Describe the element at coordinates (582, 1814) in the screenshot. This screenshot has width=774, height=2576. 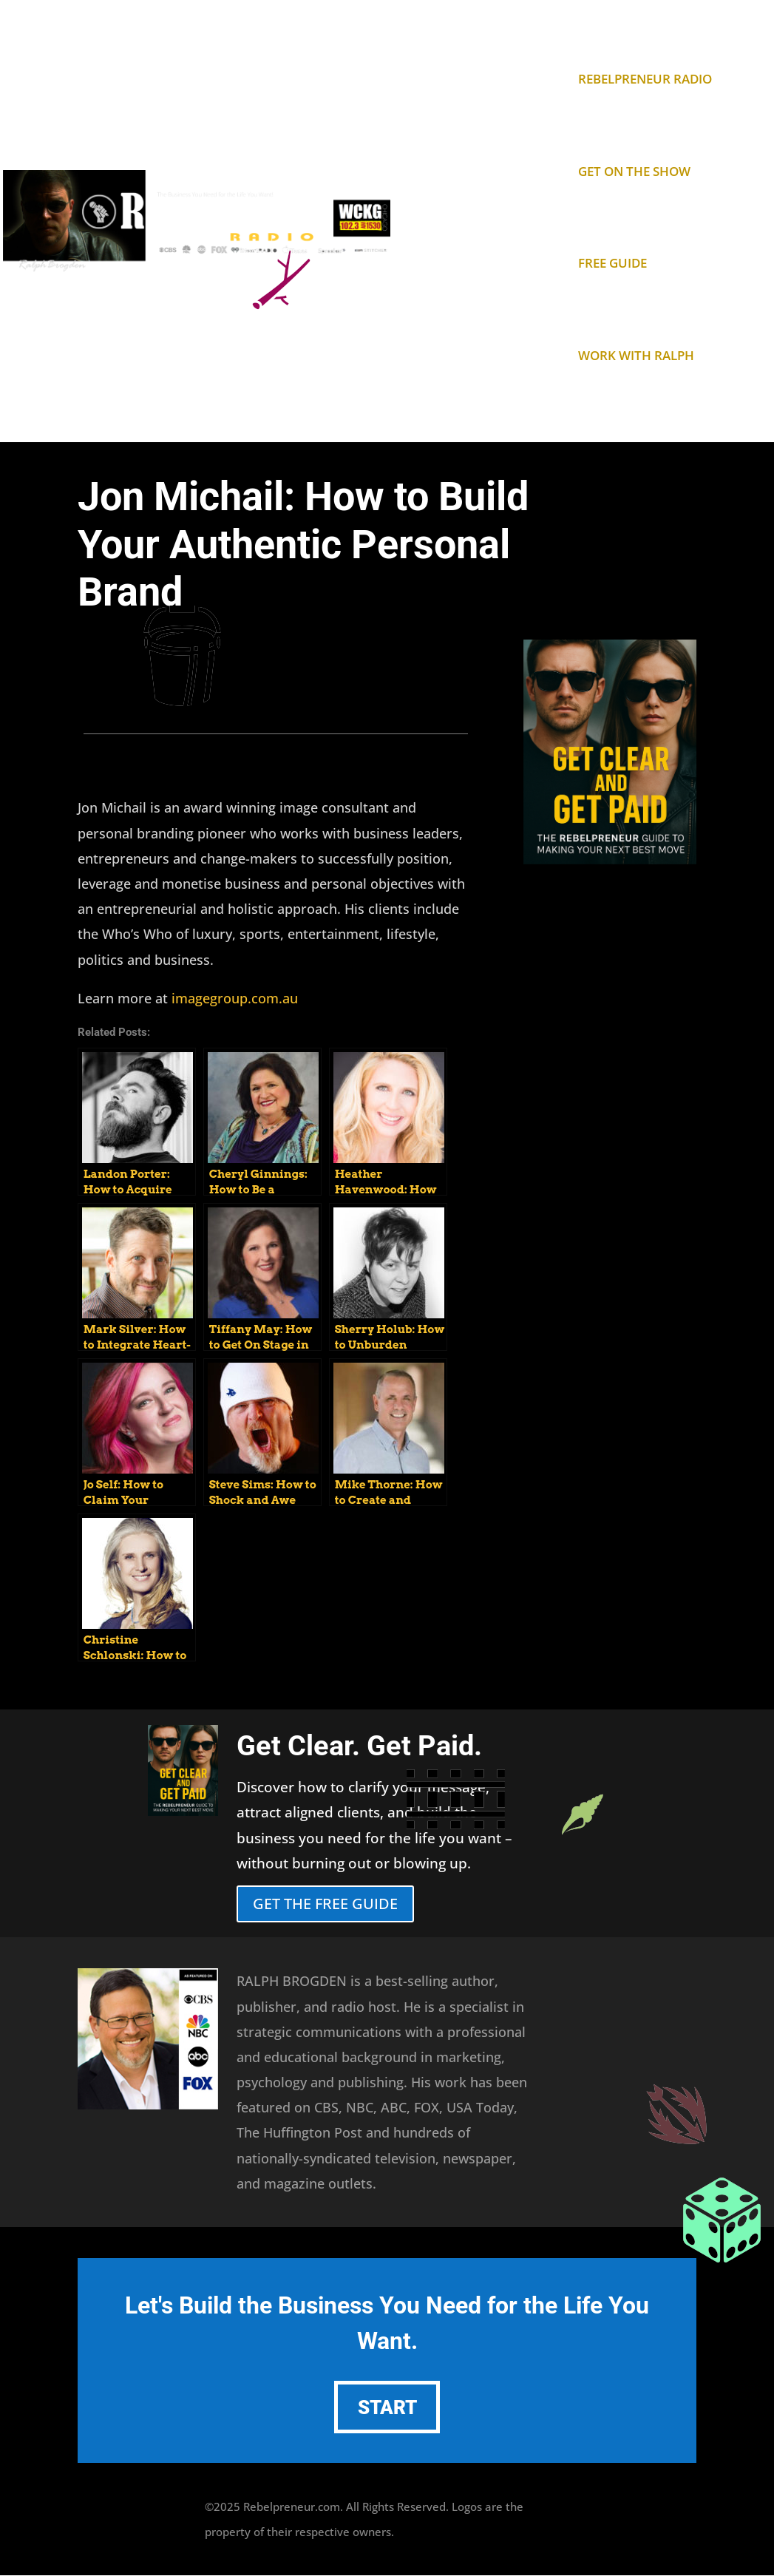
I see `decorative shell item in a game inventory` at that location.